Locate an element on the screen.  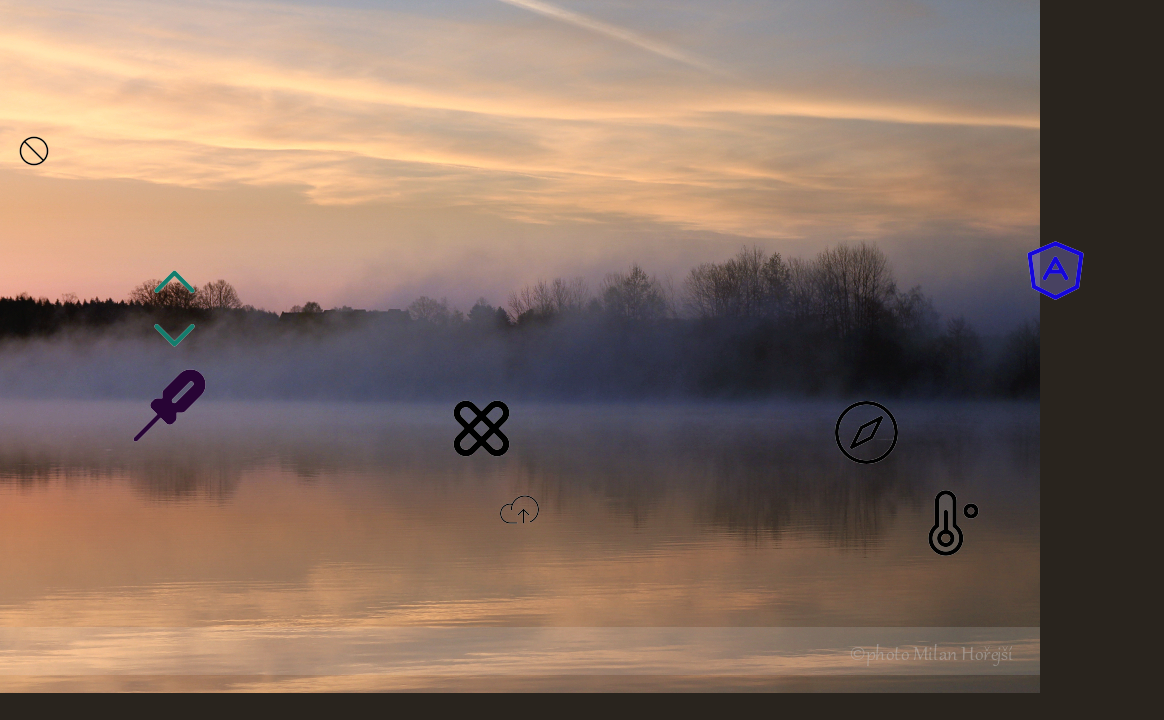
Angular framework logo is located at coordinates (1055, 269).